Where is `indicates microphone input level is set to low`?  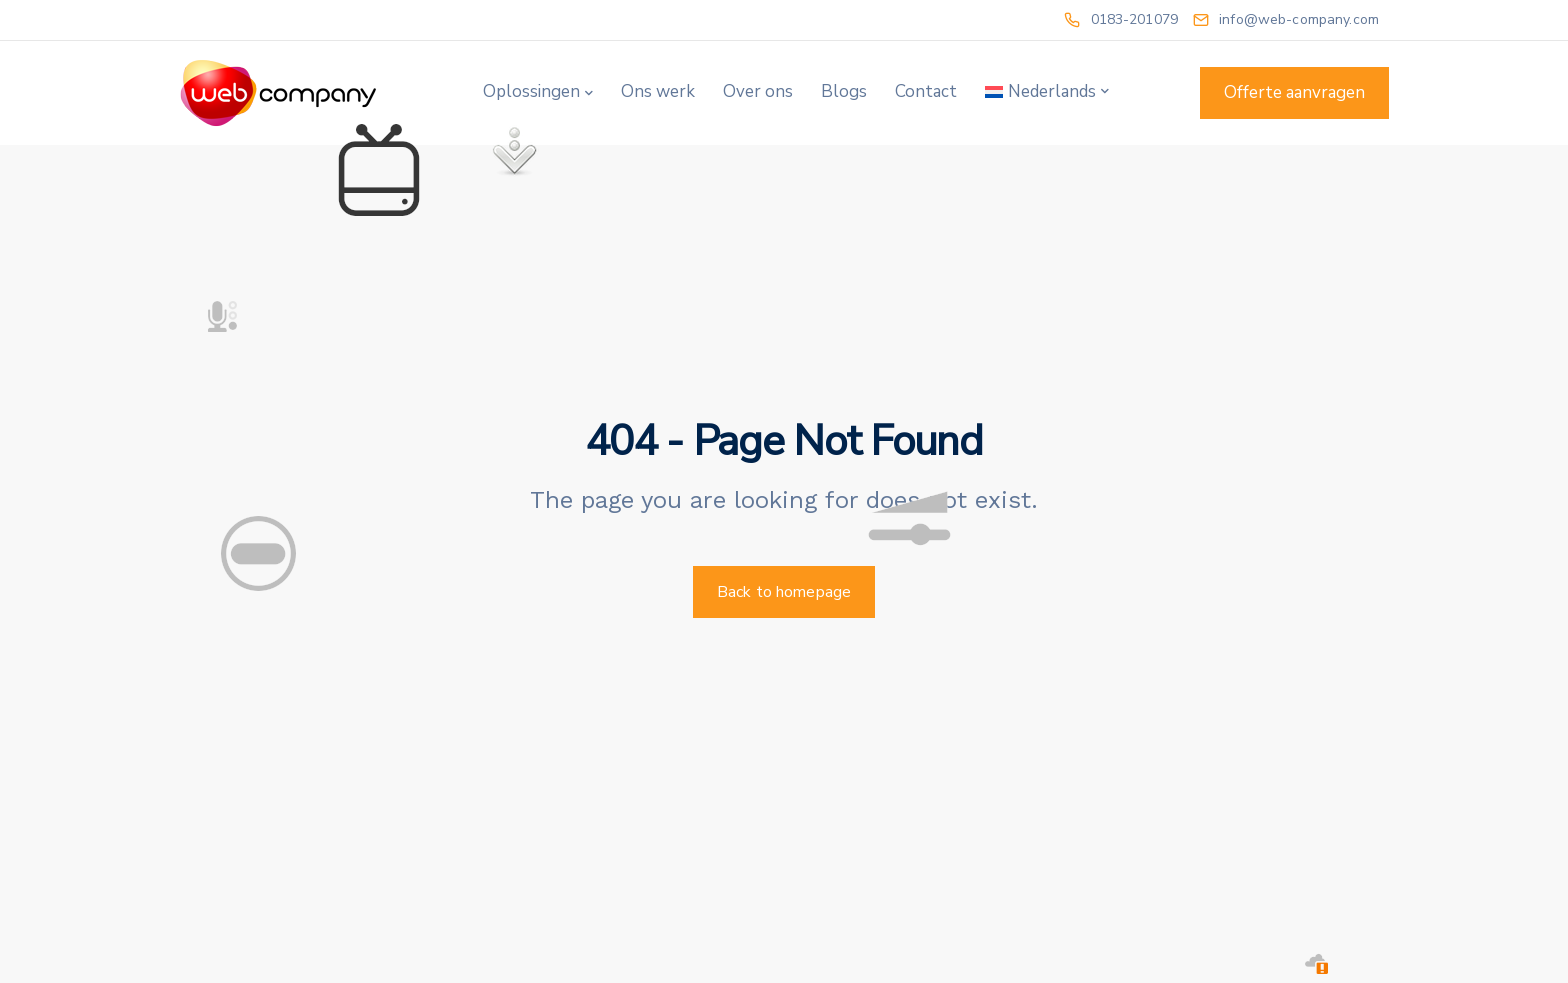 indicates microphone input level is set to low is located at coordinates (222, 315).